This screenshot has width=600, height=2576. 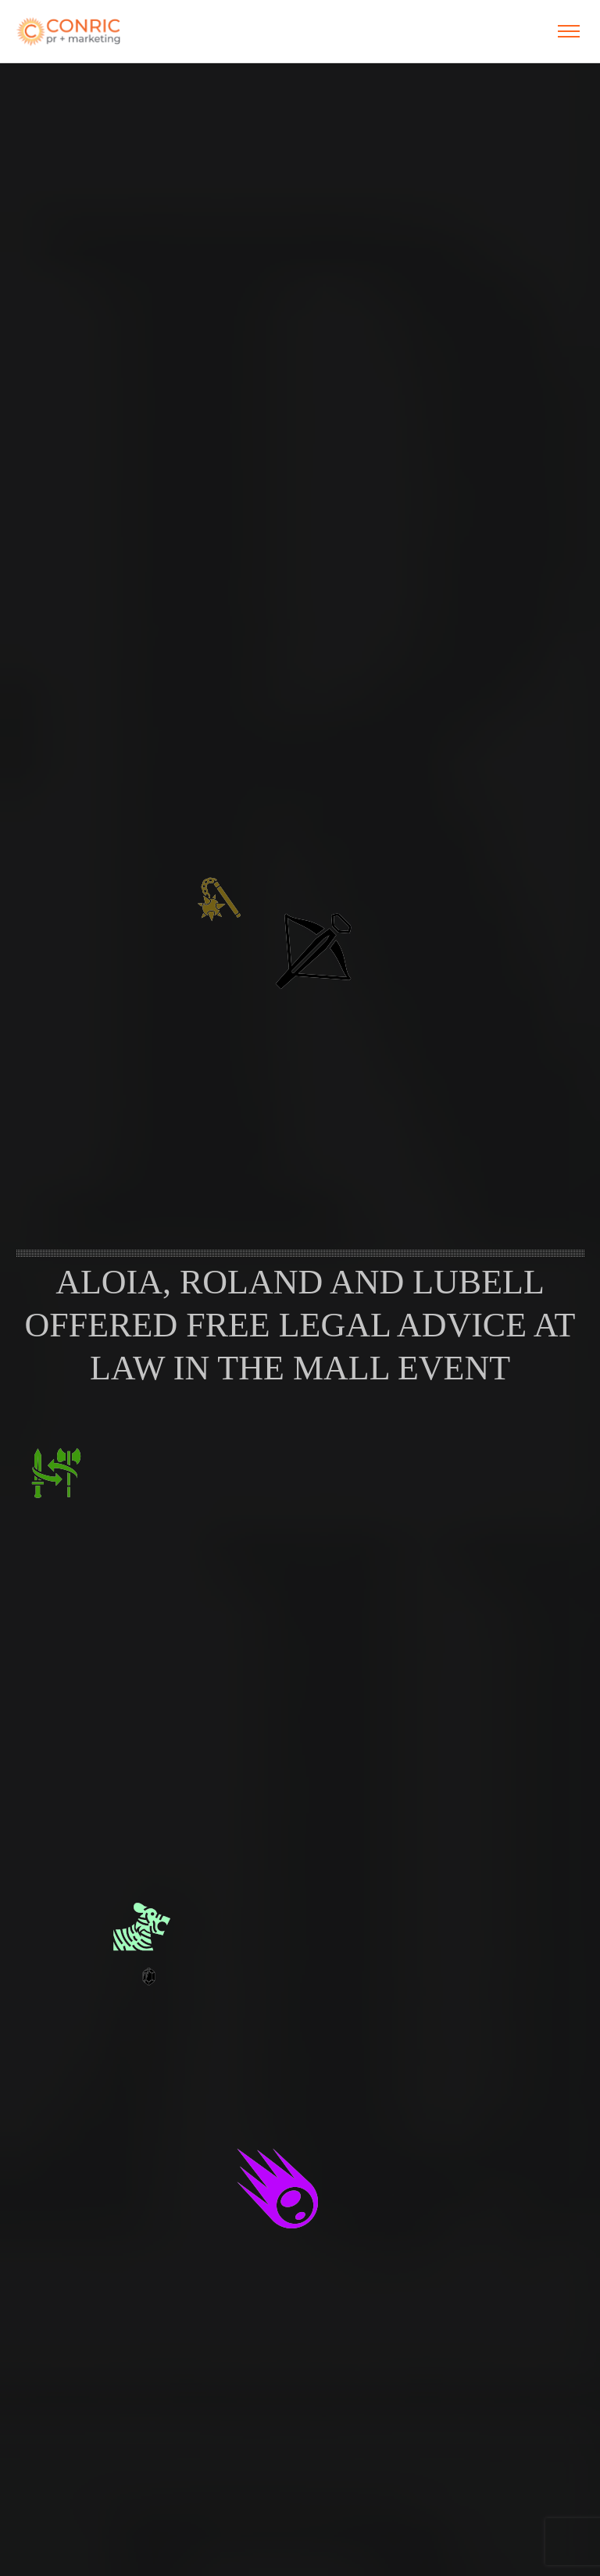 What do you see at coordinates (148, 1976) in the screenshot?
I see `collect or spend in-game currency` at bounding box center [148, 1976].